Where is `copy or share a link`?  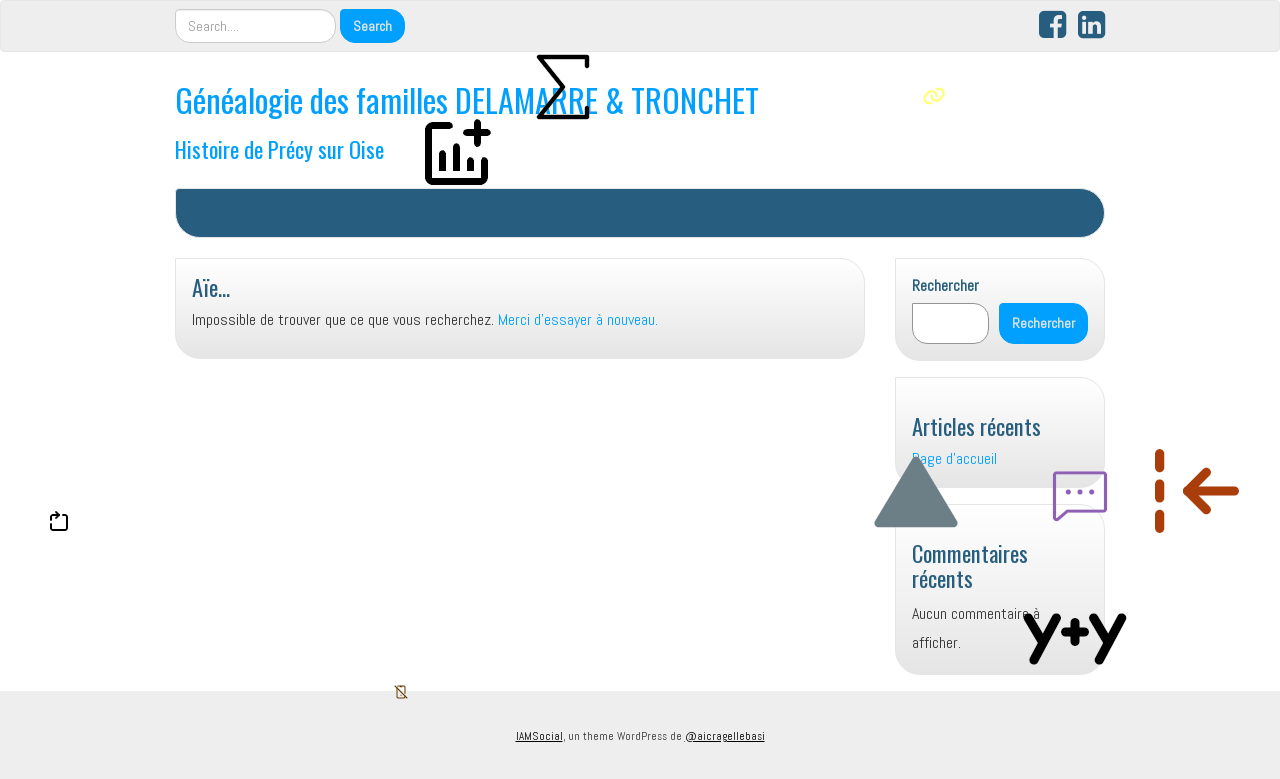 copy or share a link is located at coordinates (934, 96).